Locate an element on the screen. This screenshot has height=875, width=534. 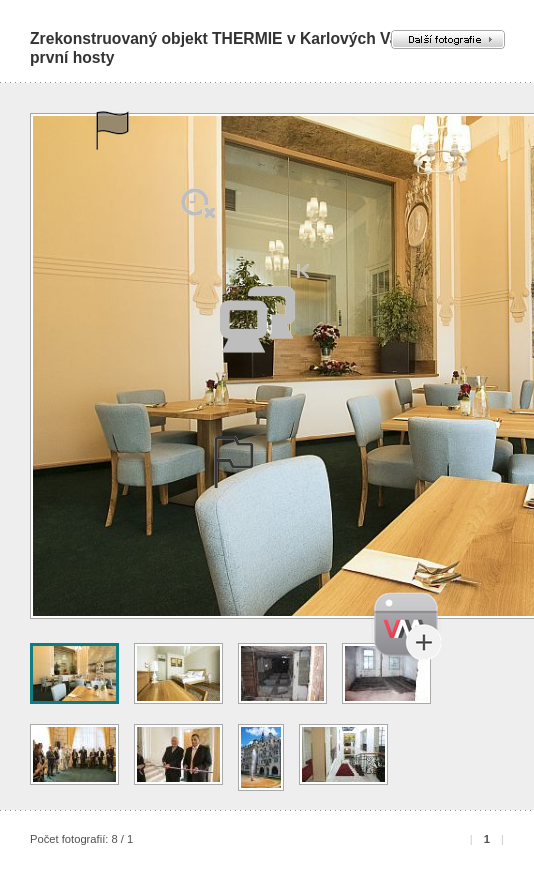
indicates a missed appointment or event is located at coordinates (198, 201).